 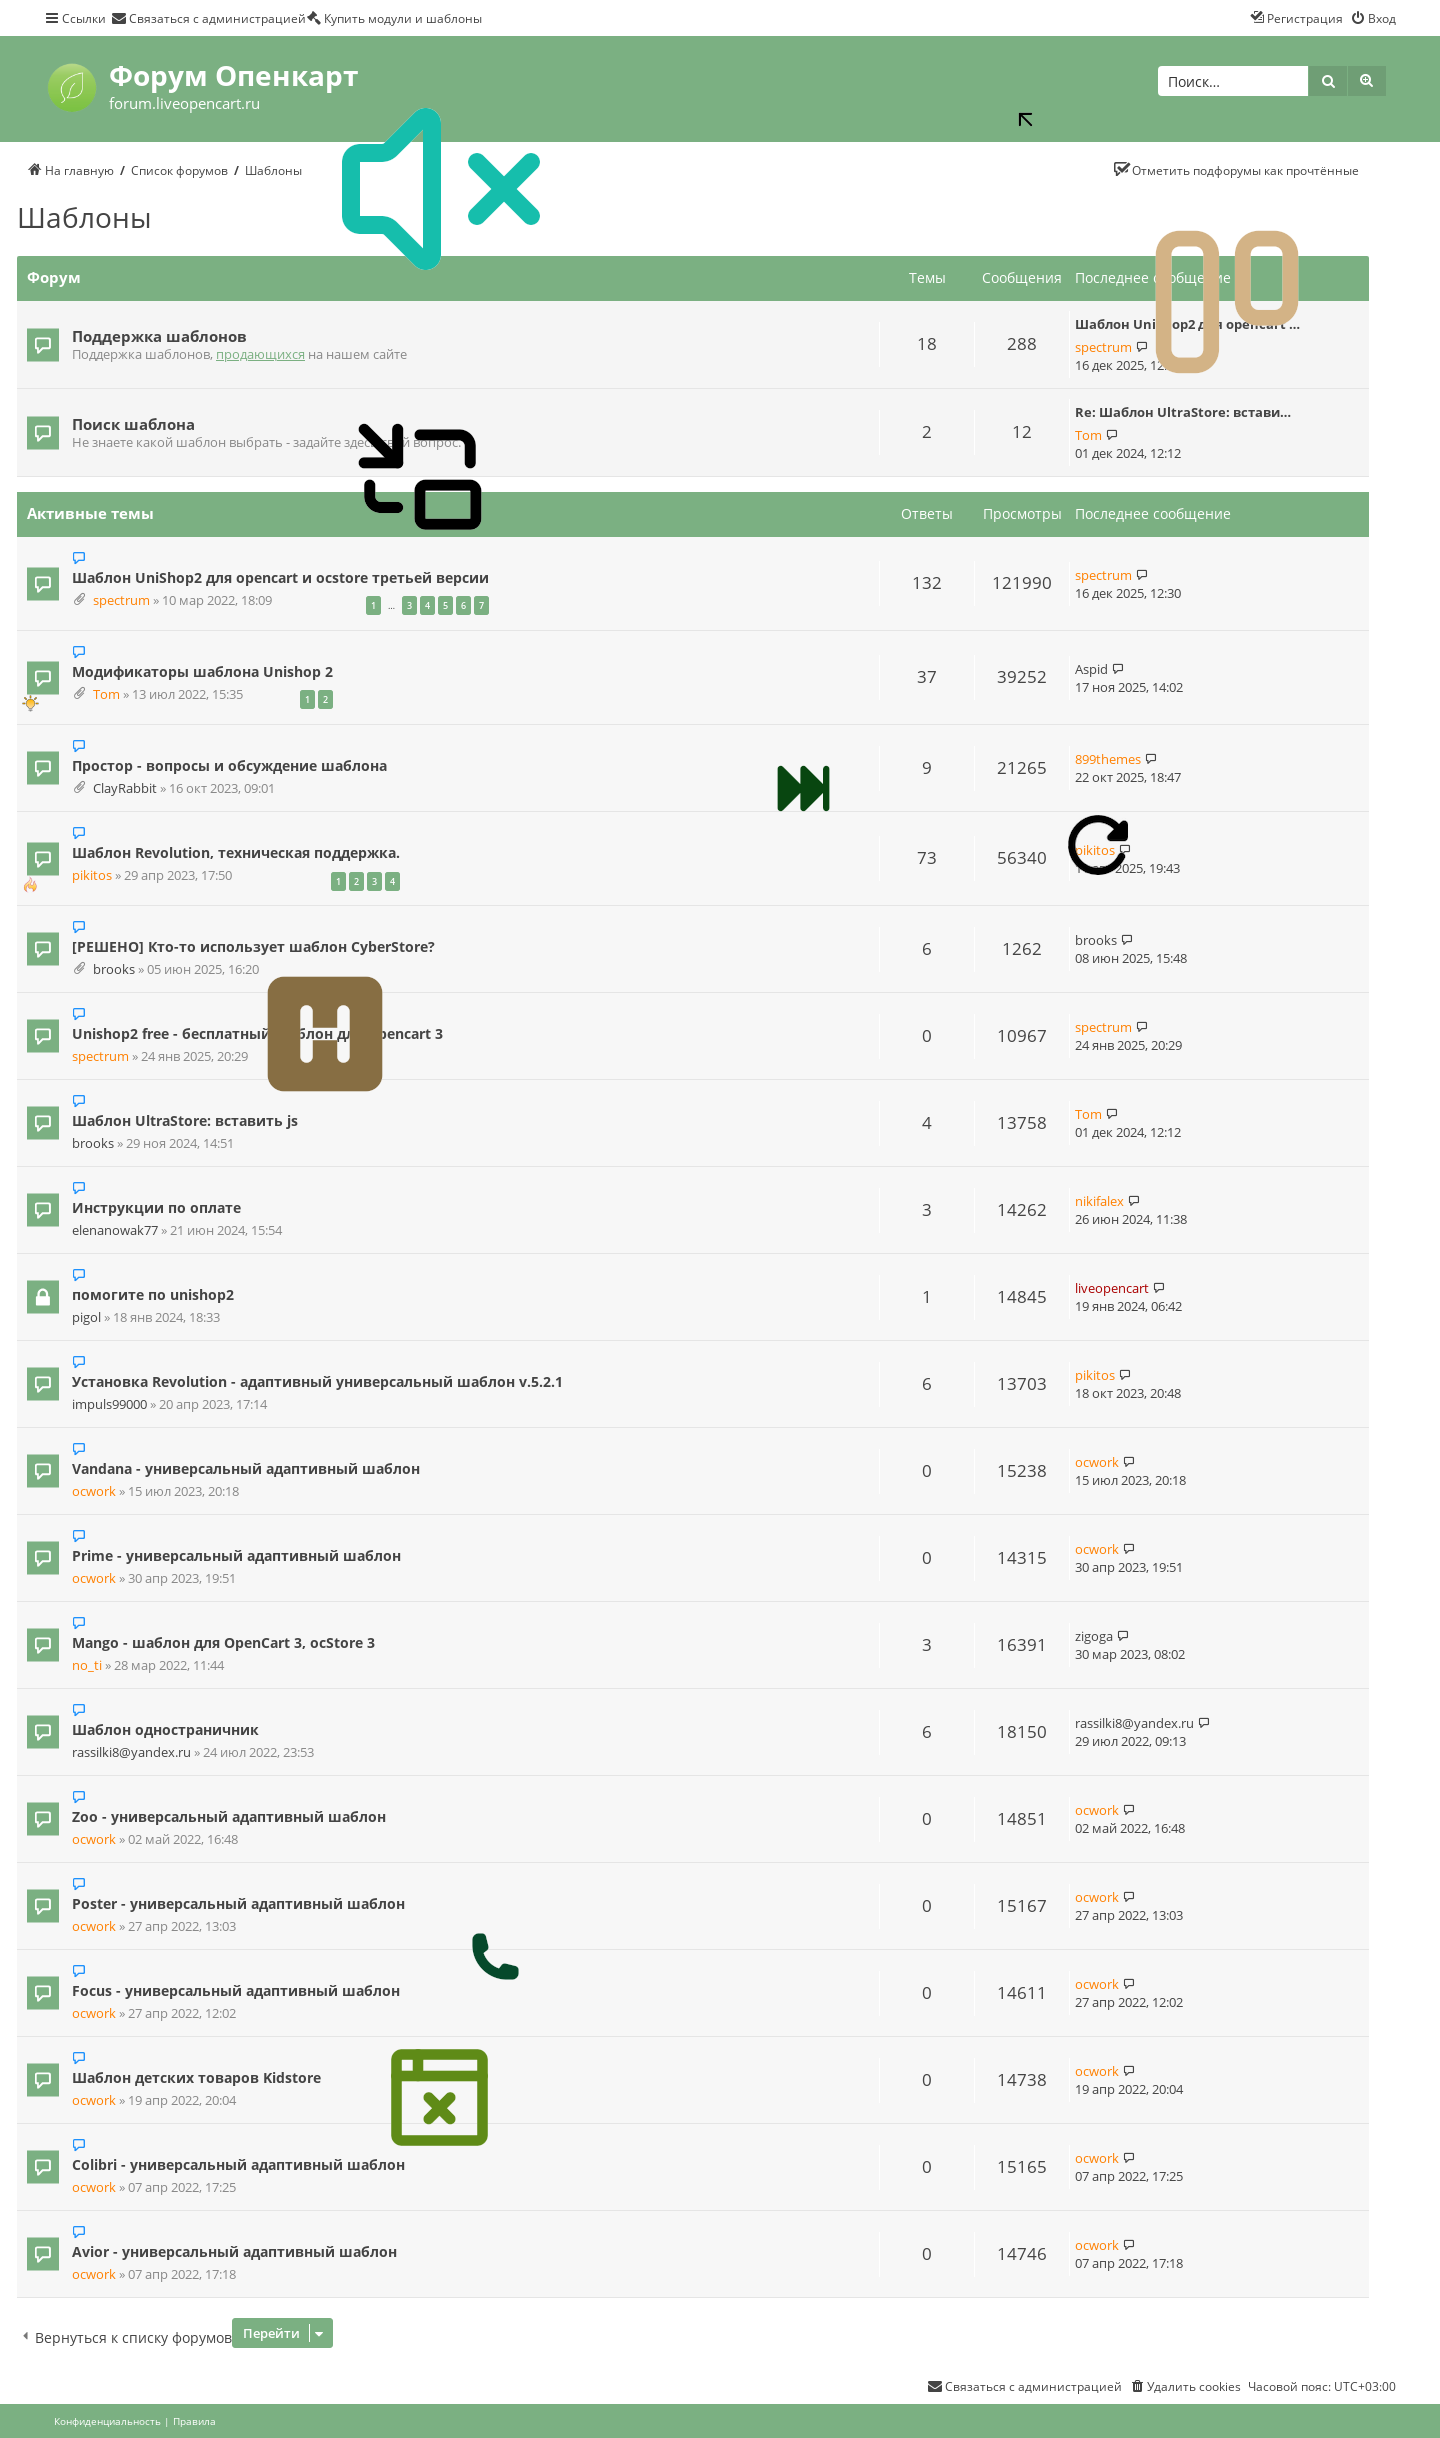 I want to click on indicates a hospital or medical facility nearby, so click(x=325, y=1034).